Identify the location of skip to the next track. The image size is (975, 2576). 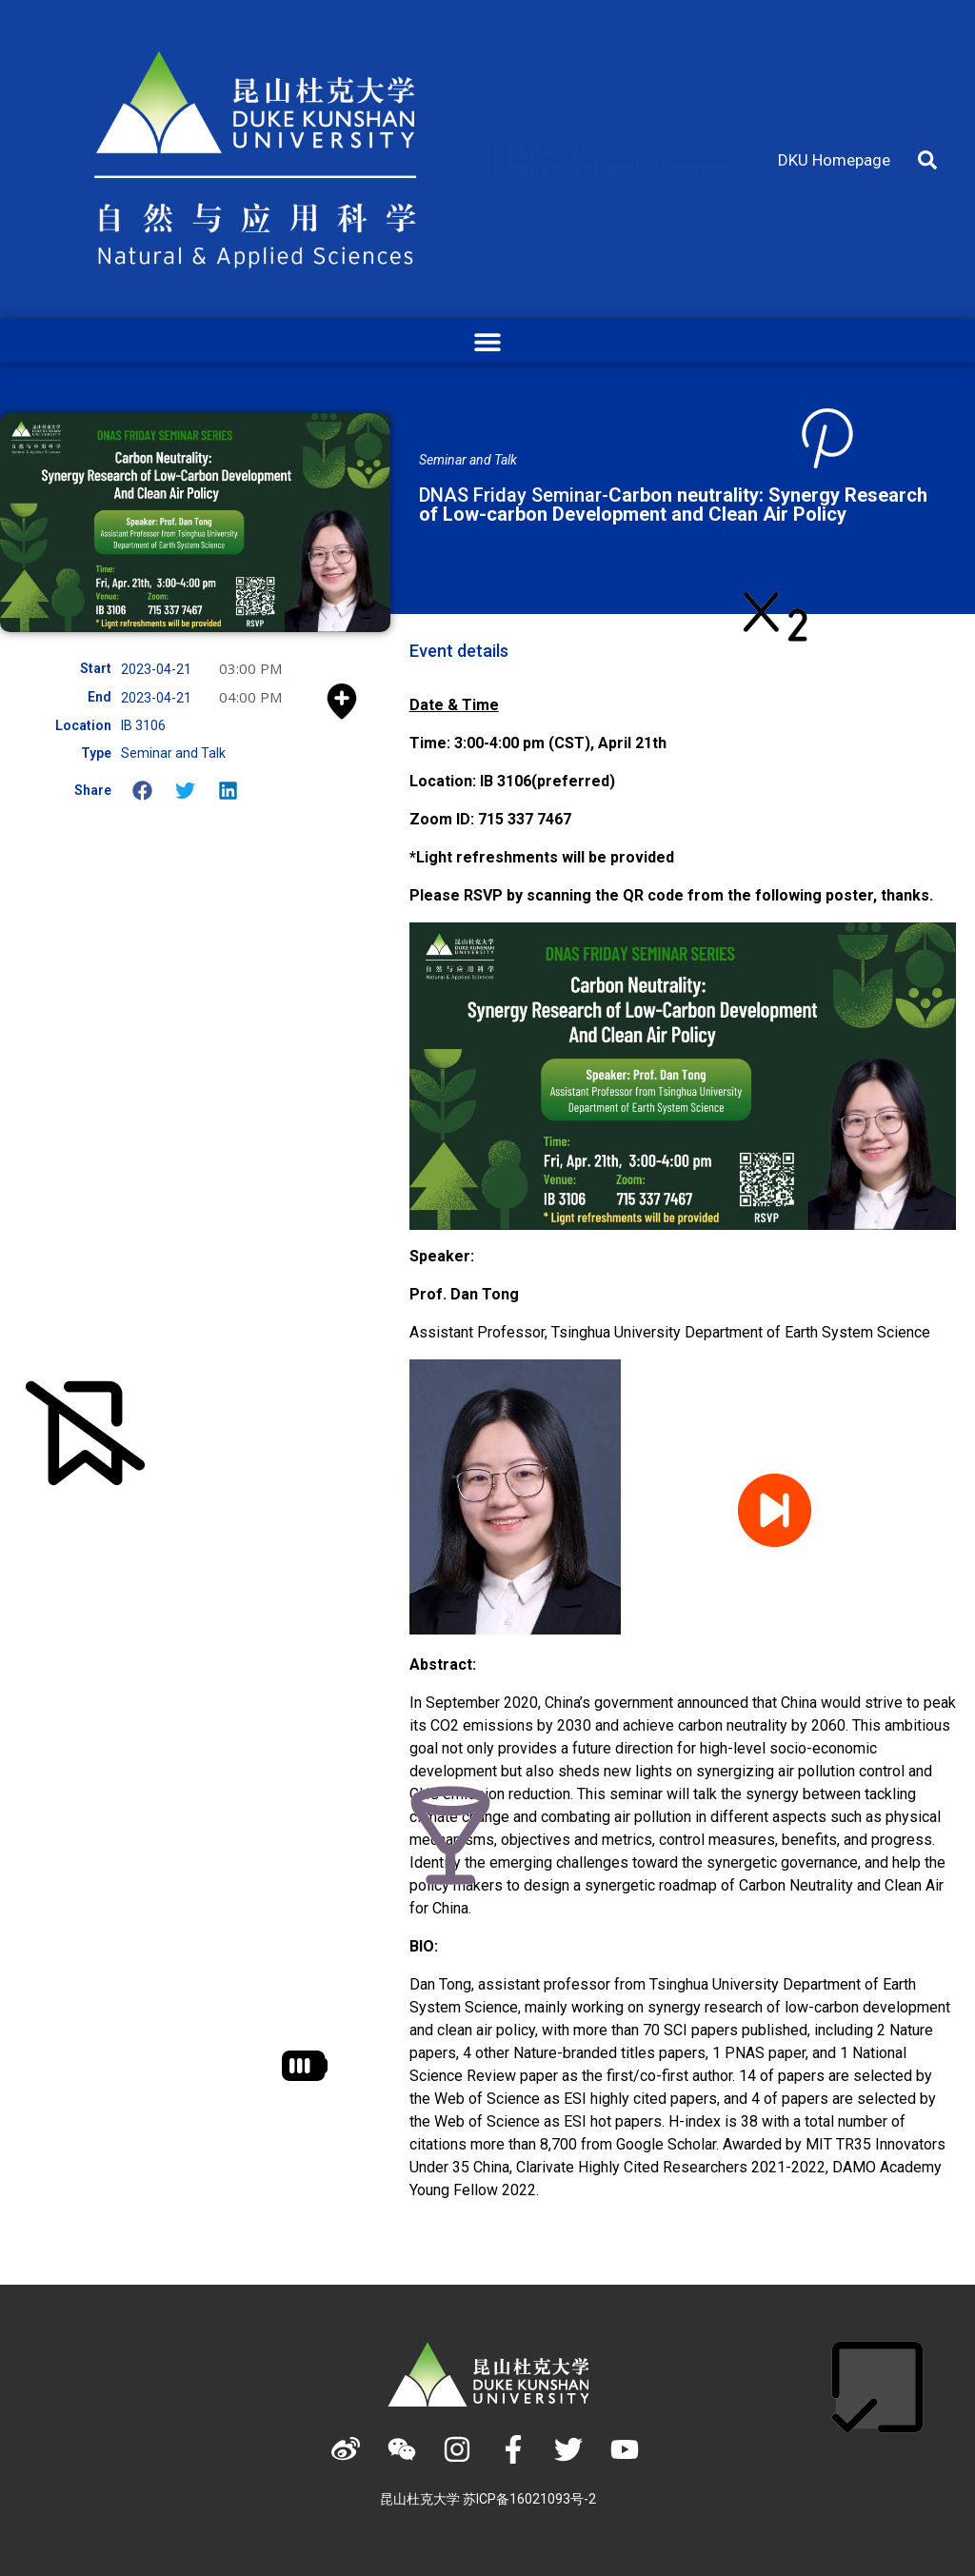
(774, 1510).